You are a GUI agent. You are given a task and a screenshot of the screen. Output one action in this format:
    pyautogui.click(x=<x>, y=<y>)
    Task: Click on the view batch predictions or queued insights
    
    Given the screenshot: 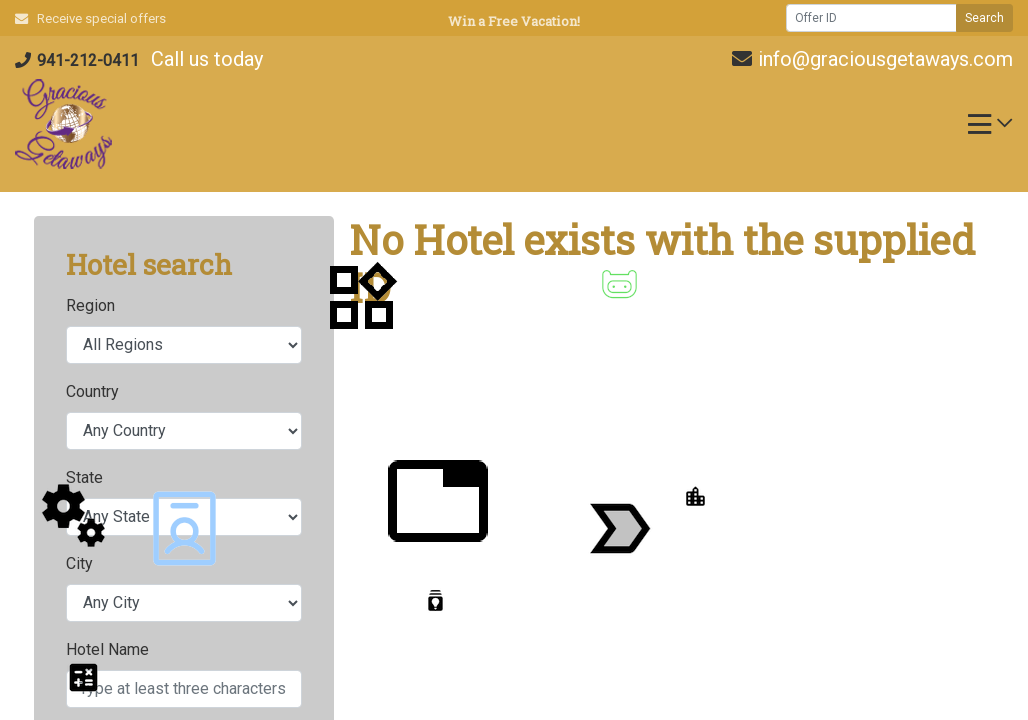 What is the action you would take?
    pyautogui.click(x=435, y=600)
    